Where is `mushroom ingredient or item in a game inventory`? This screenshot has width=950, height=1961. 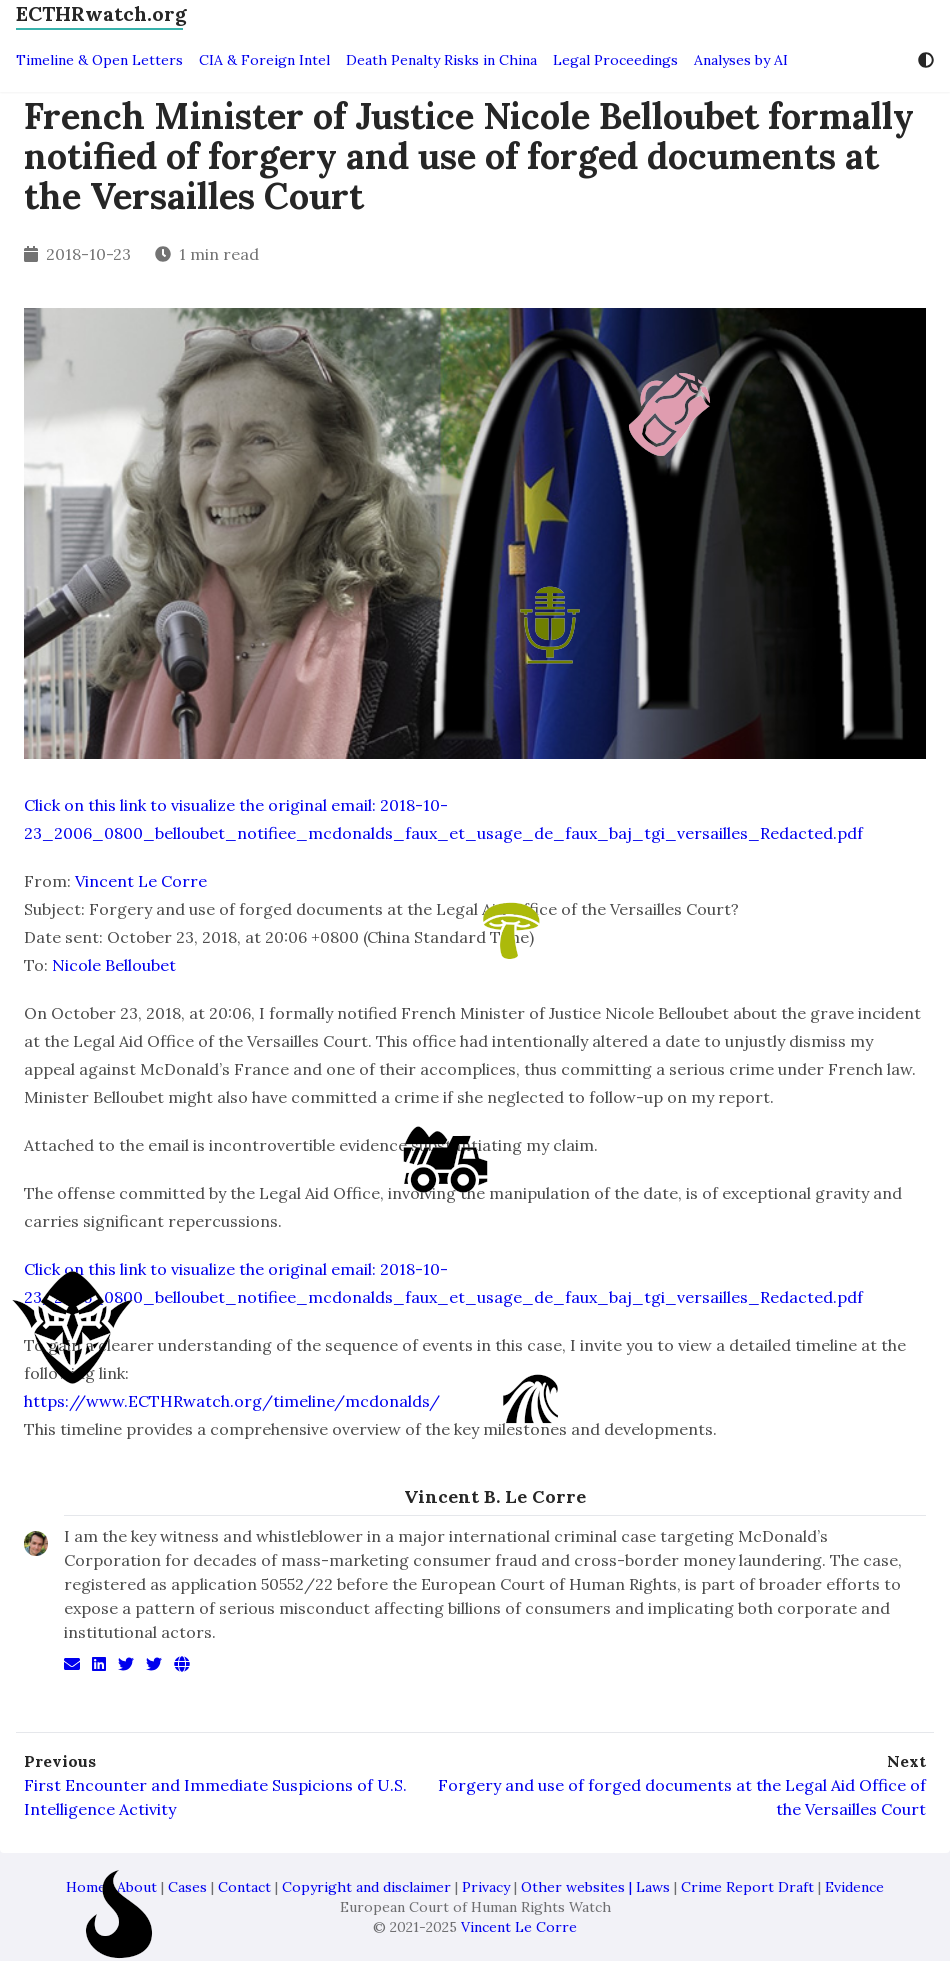 mushroom ingredient or item in a game inventory is located at coordinates (511, 930).